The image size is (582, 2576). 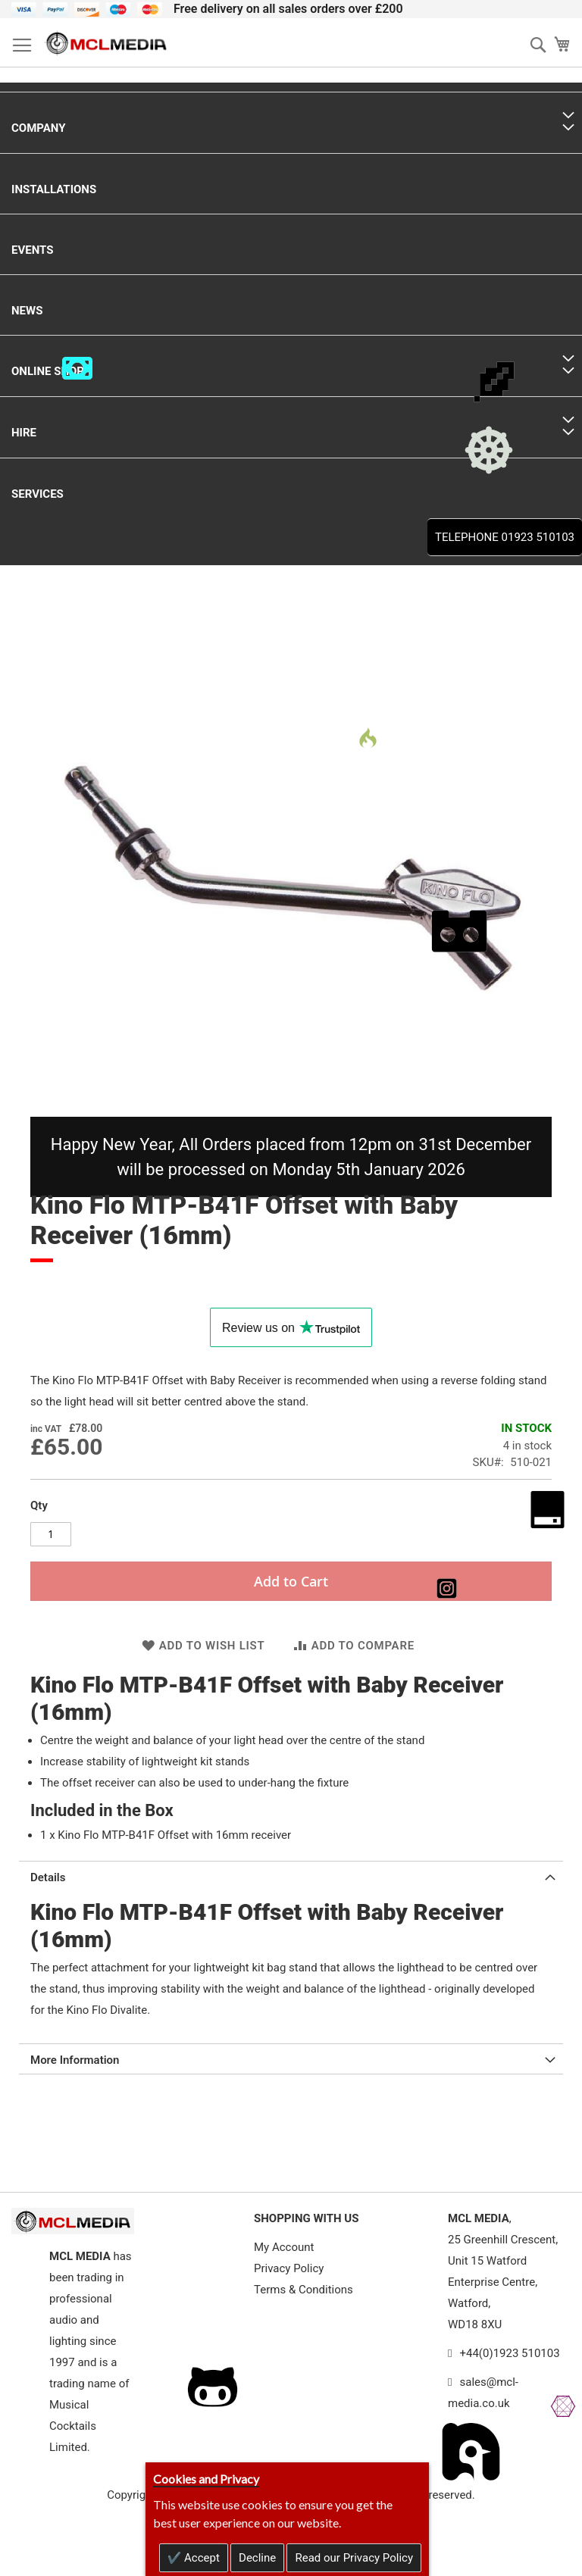 What do you see at coordinates (547, 1509) in the screenshot?
I see `access storage or hard drive settings` at bounding box center [547, 1509].